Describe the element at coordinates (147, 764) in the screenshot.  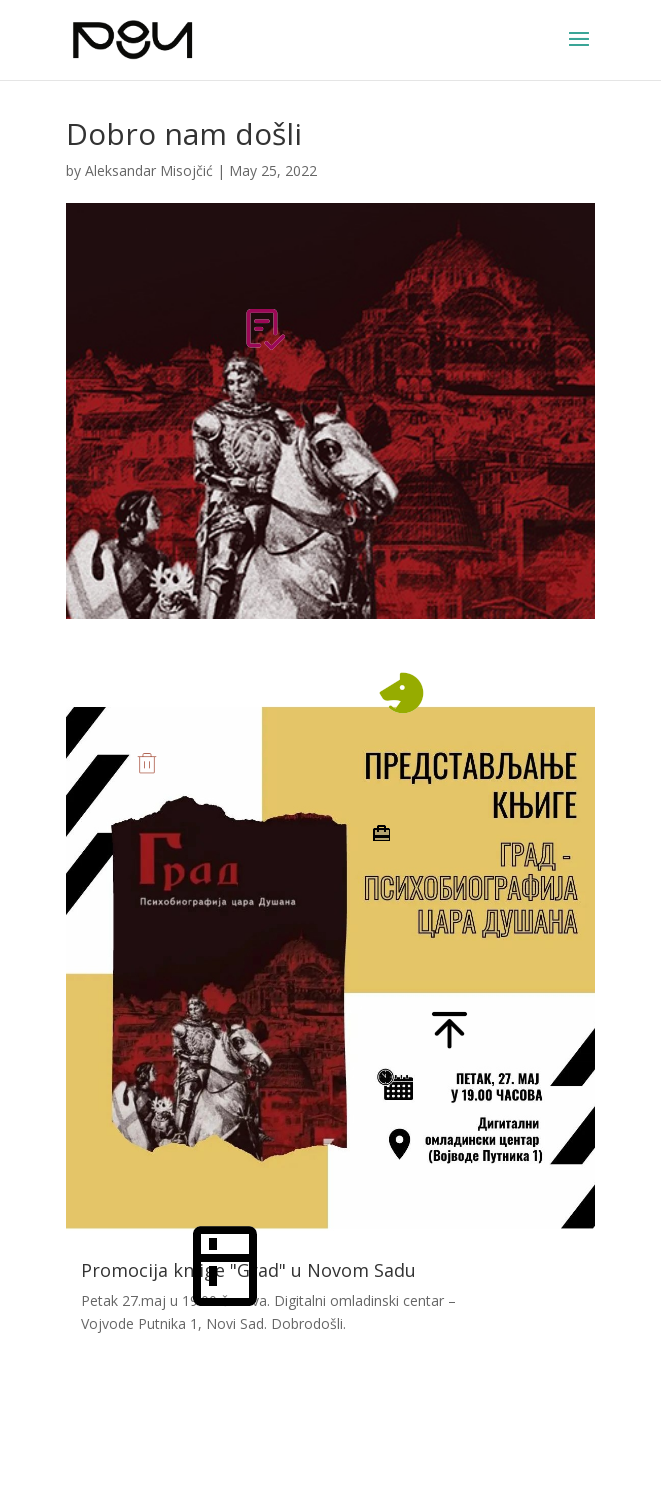
I see `delete this item` at that location.